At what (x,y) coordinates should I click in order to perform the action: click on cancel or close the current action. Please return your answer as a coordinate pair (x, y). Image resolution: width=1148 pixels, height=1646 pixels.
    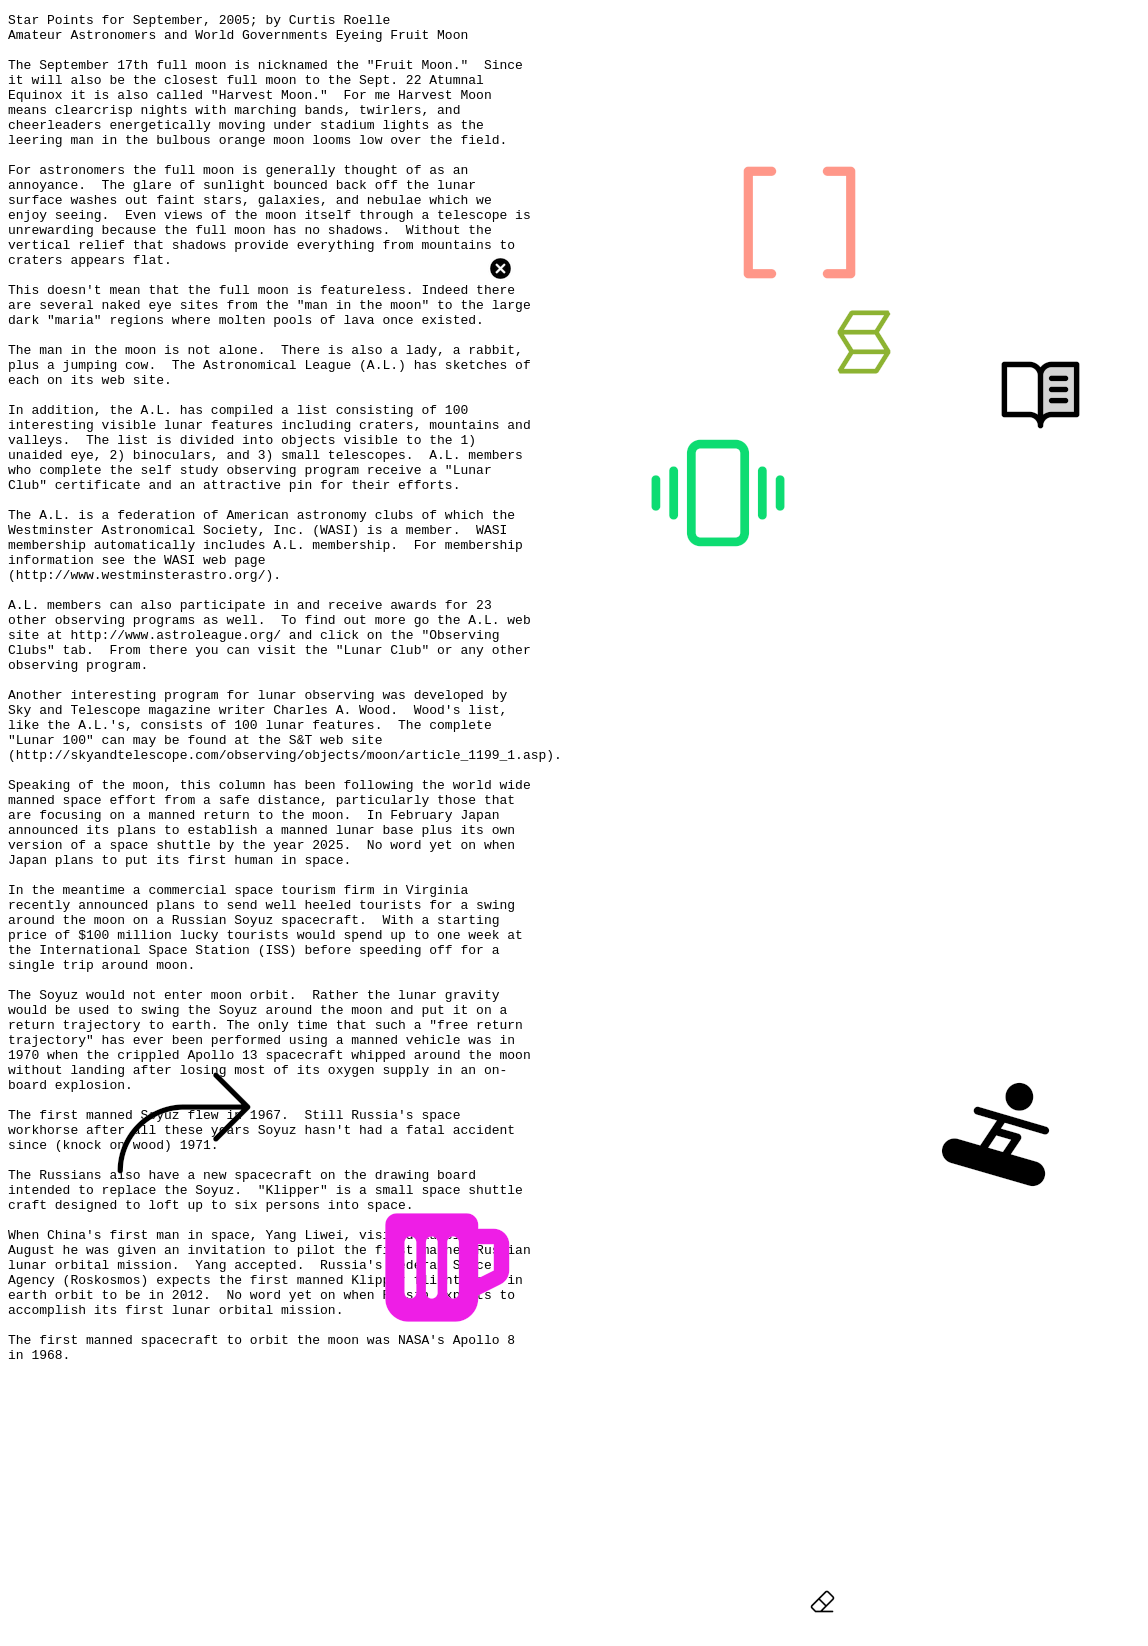
    Looking at the image, I should click on (500, 268).